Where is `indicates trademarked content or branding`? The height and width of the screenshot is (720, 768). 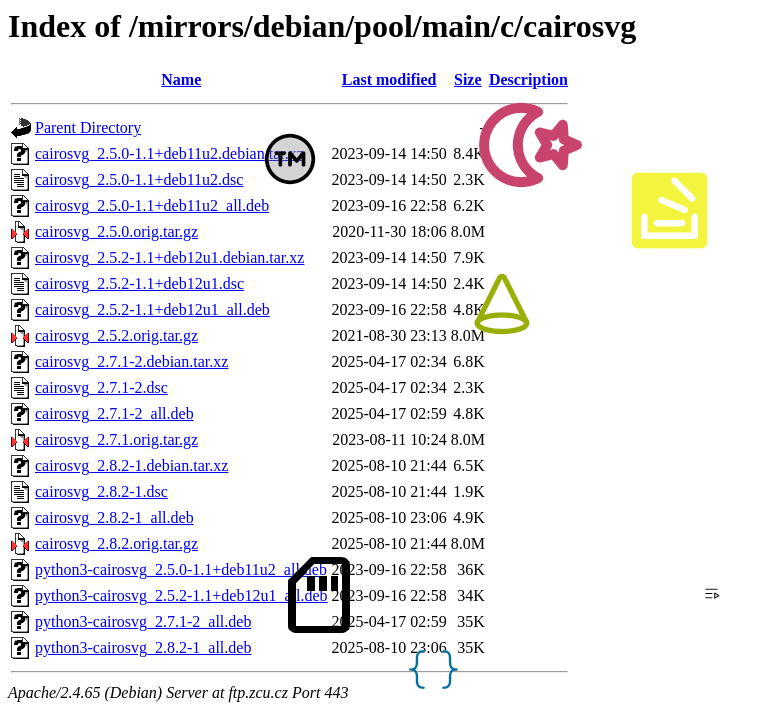 indicates trademarked content or branding is located at coordinates (290, 159).